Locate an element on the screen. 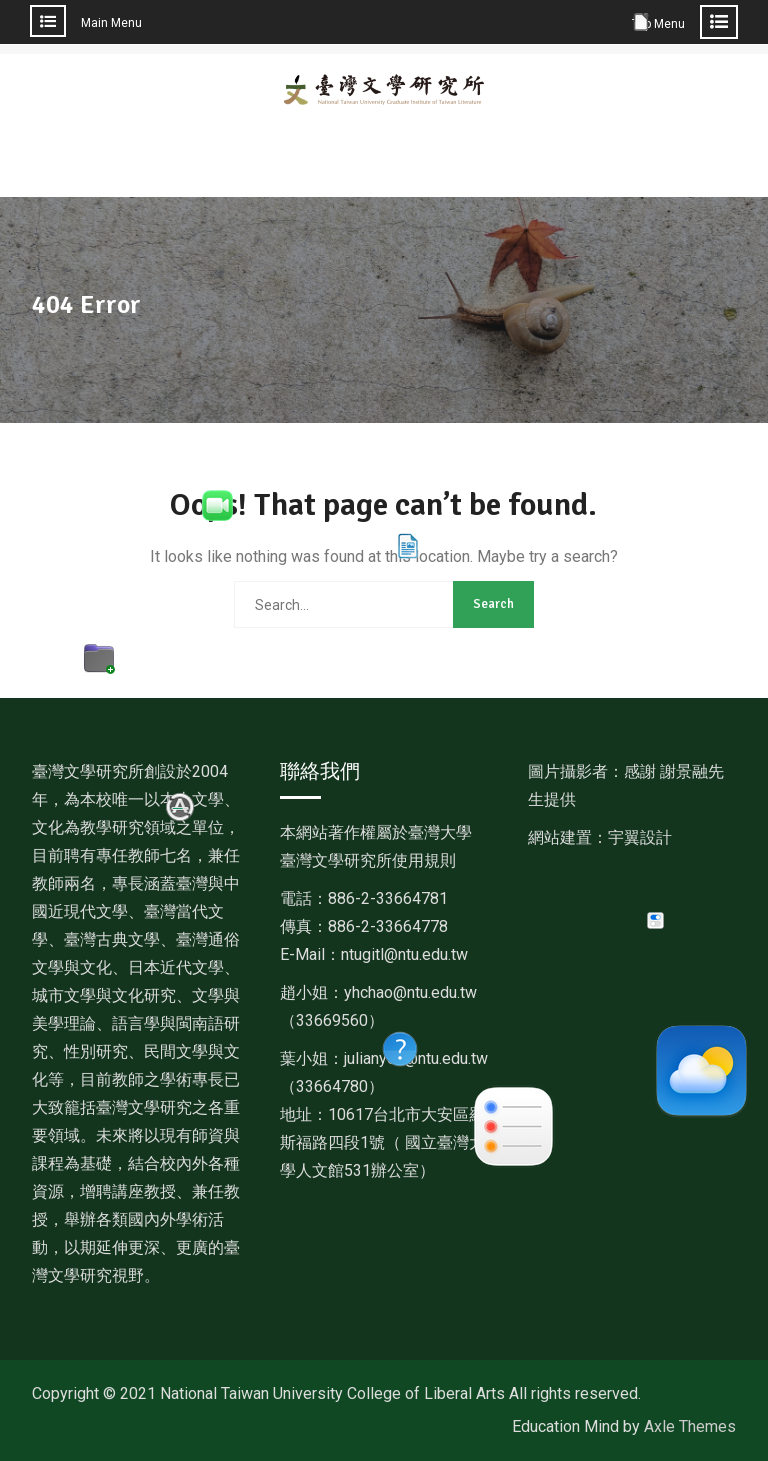  open an opendocument text template file is located at coordinates (408, 546).